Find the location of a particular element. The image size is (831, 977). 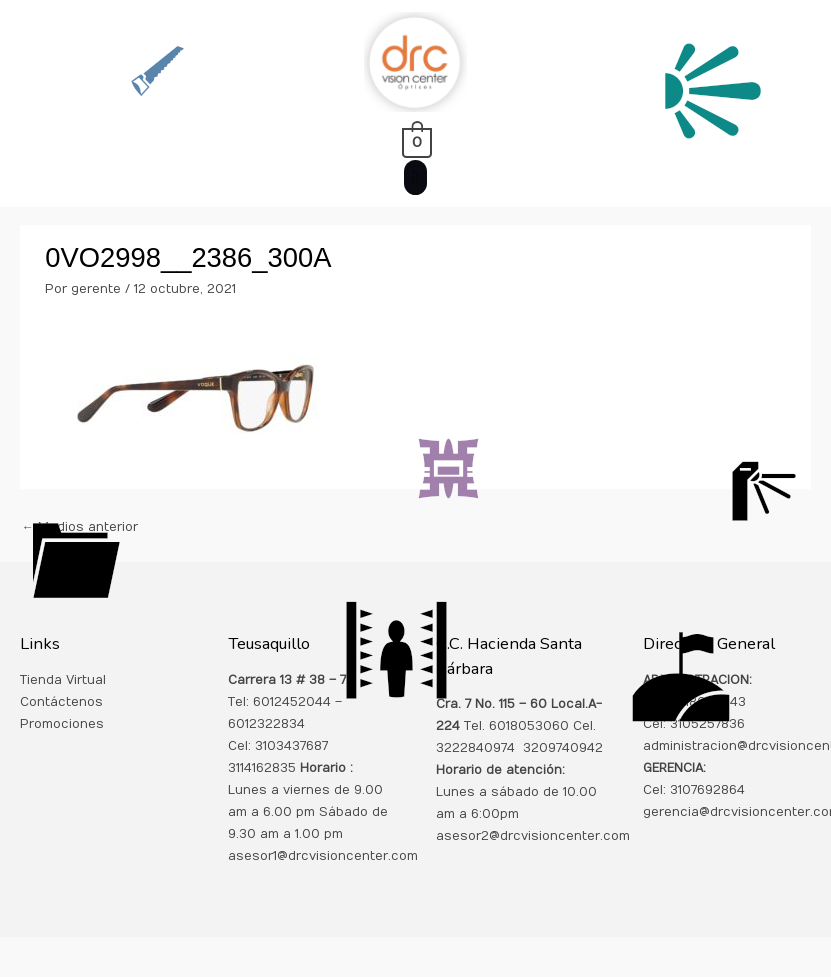

indicates a splash effect or impact animation is located at coordinates (713, 91).